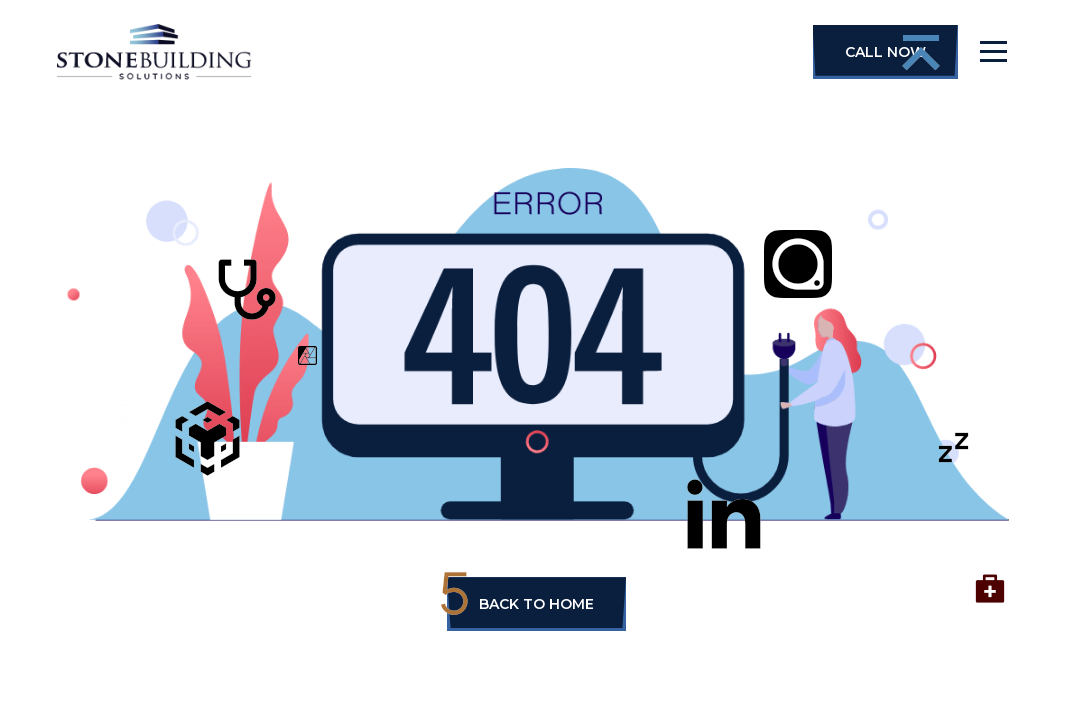 The height and width of the screenshot is (720, 1073). I want to click on open Affinity Photo application, so click(307, 355).